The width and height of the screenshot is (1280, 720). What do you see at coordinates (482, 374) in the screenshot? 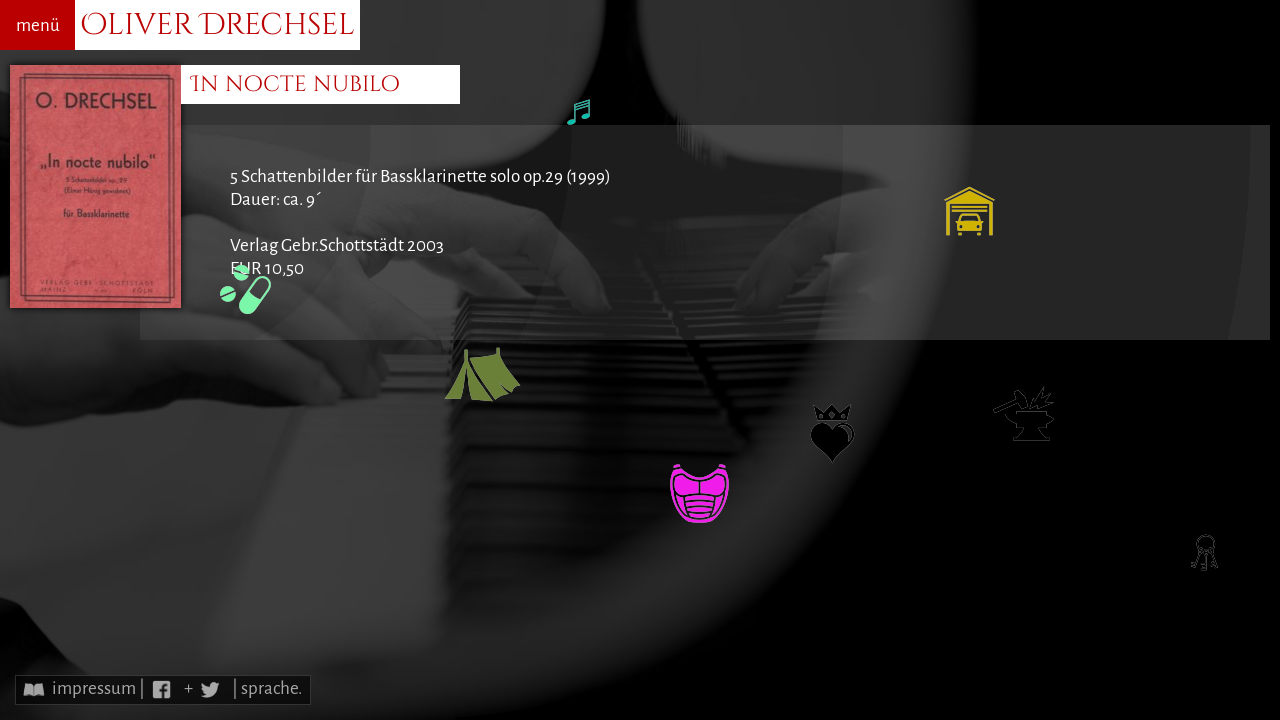
I see `access camping or outdoor activity features` at bounding box center [482, 374].